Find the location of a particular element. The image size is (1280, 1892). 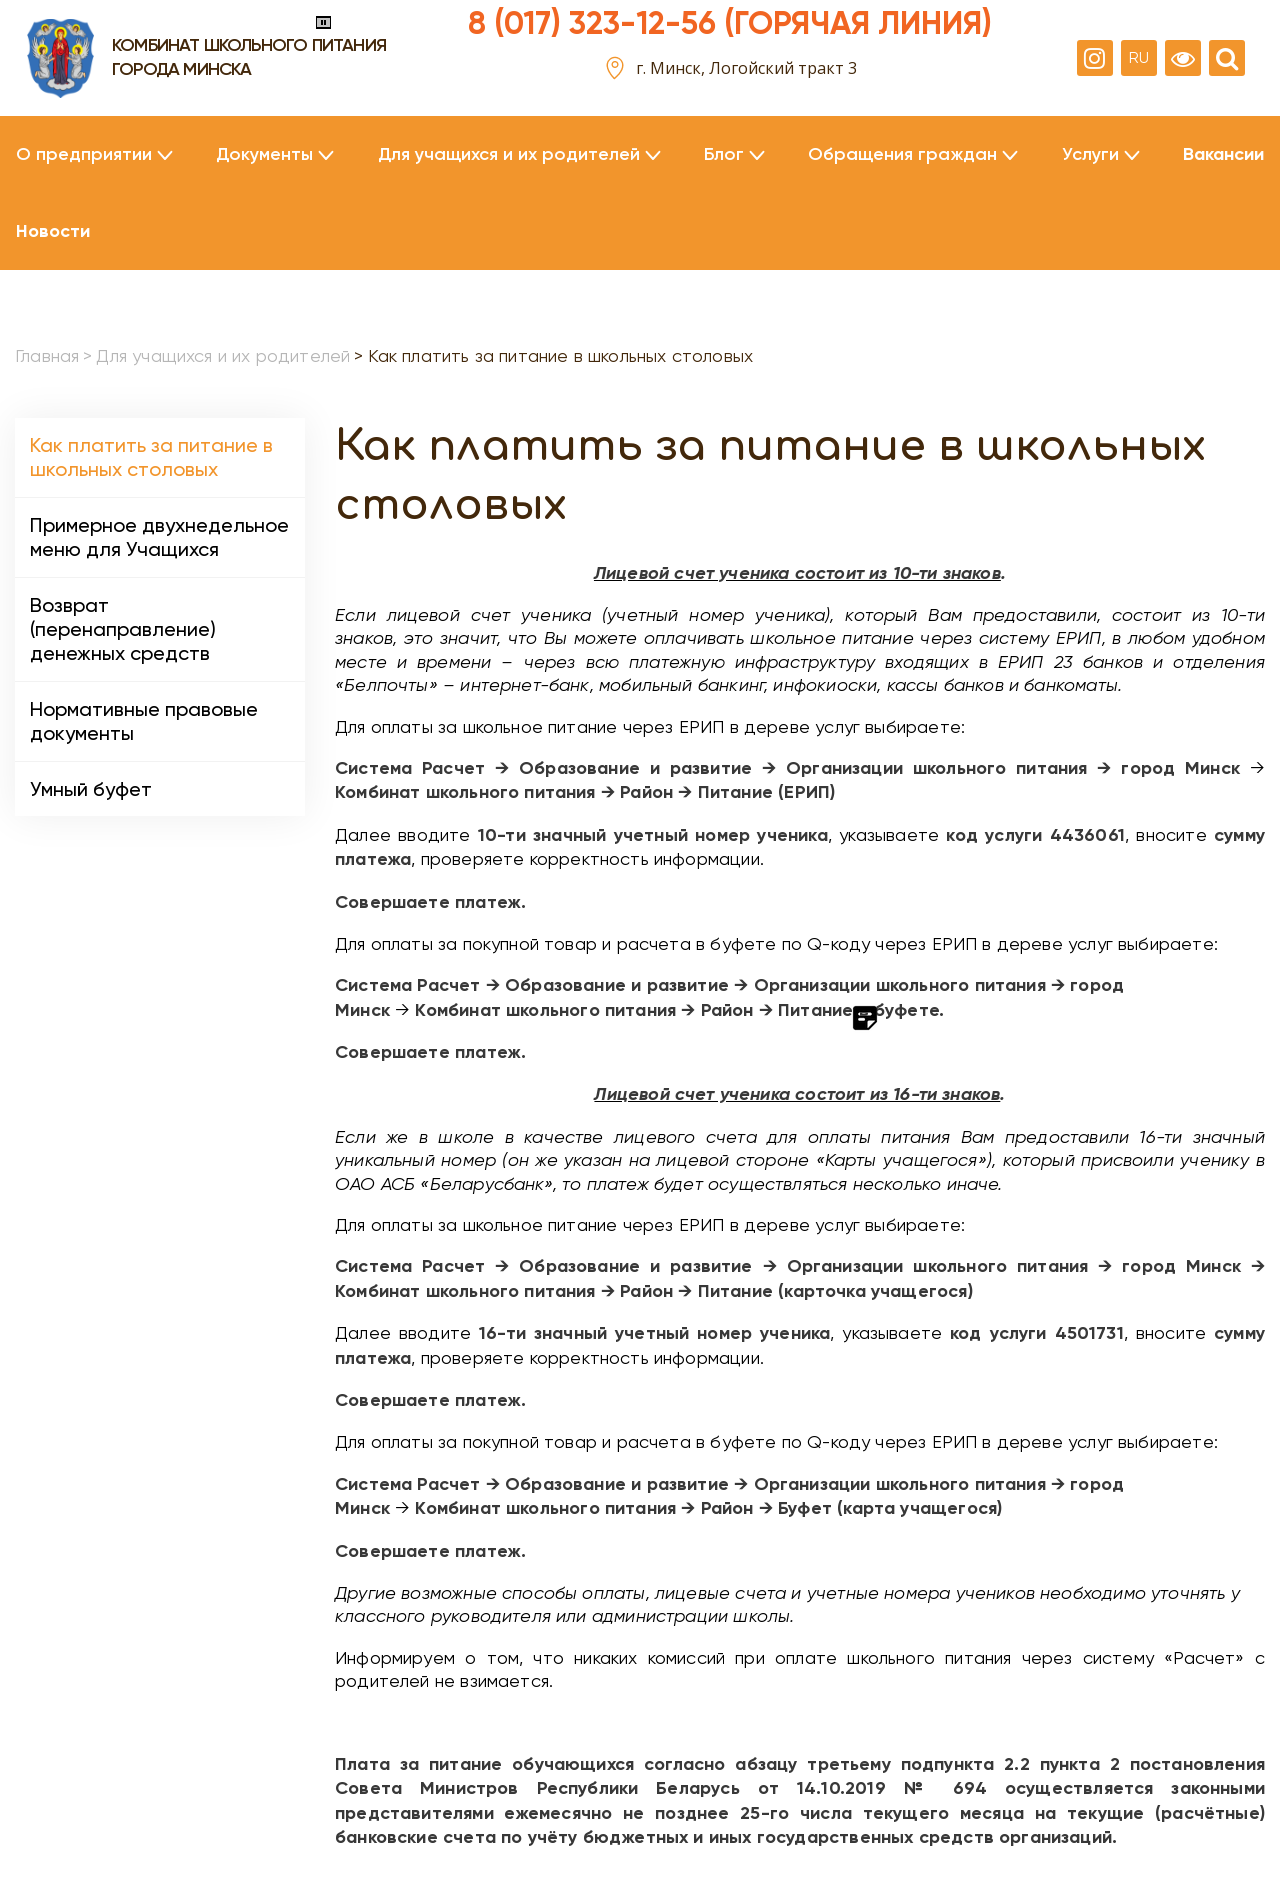

pause an ongoing presentation is located at coordinates (323, 22).